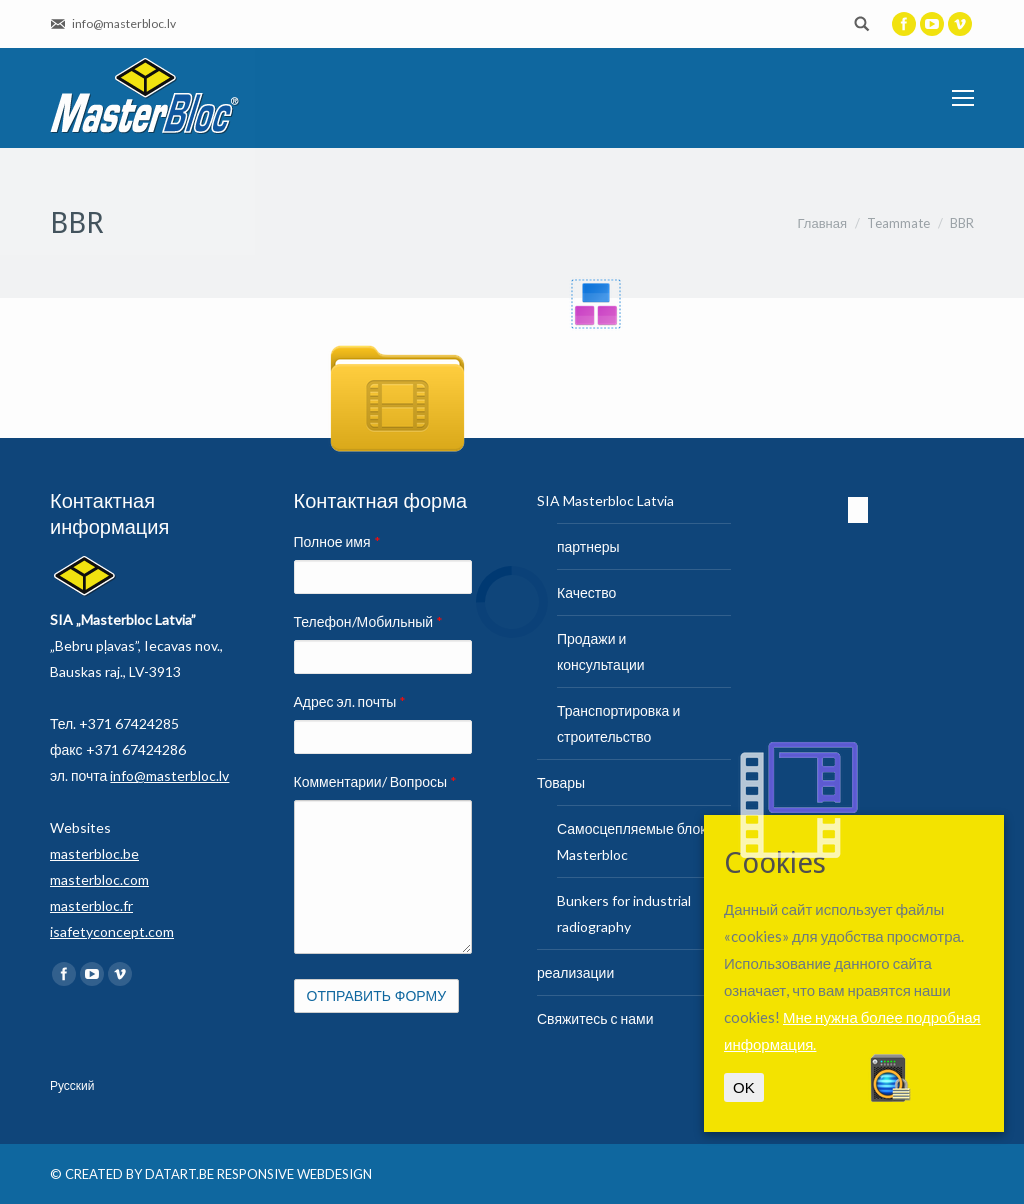 The width and height of the screenshot is (1024, 1204). What do you see at coordinates (888, 1078) in the screenshot?
I see `locked RAID 0 storage array` at bounding box center [888, 1078].